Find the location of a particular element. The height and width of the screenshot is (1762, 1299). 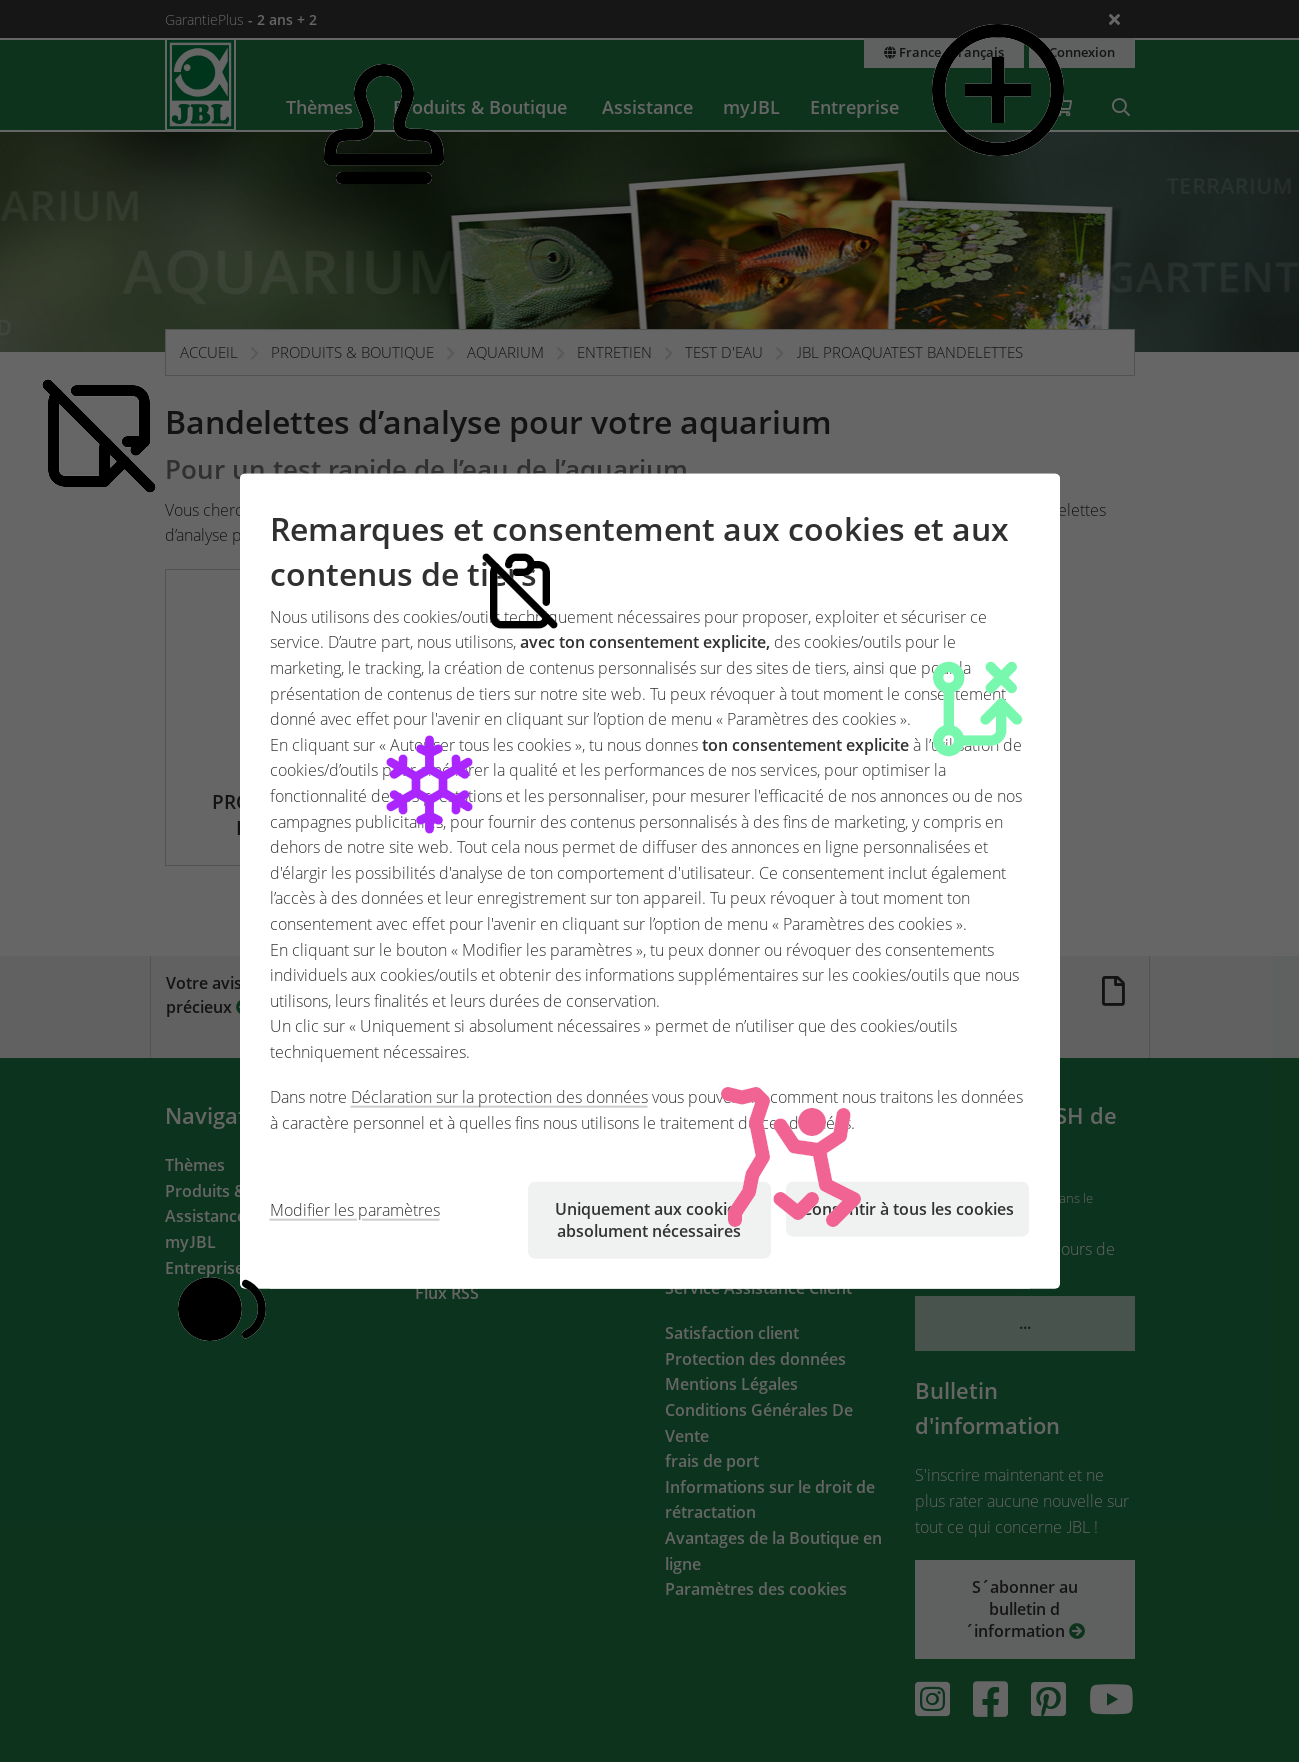

cliff jumping or adventure activity is located at coordinates (791, 1157).